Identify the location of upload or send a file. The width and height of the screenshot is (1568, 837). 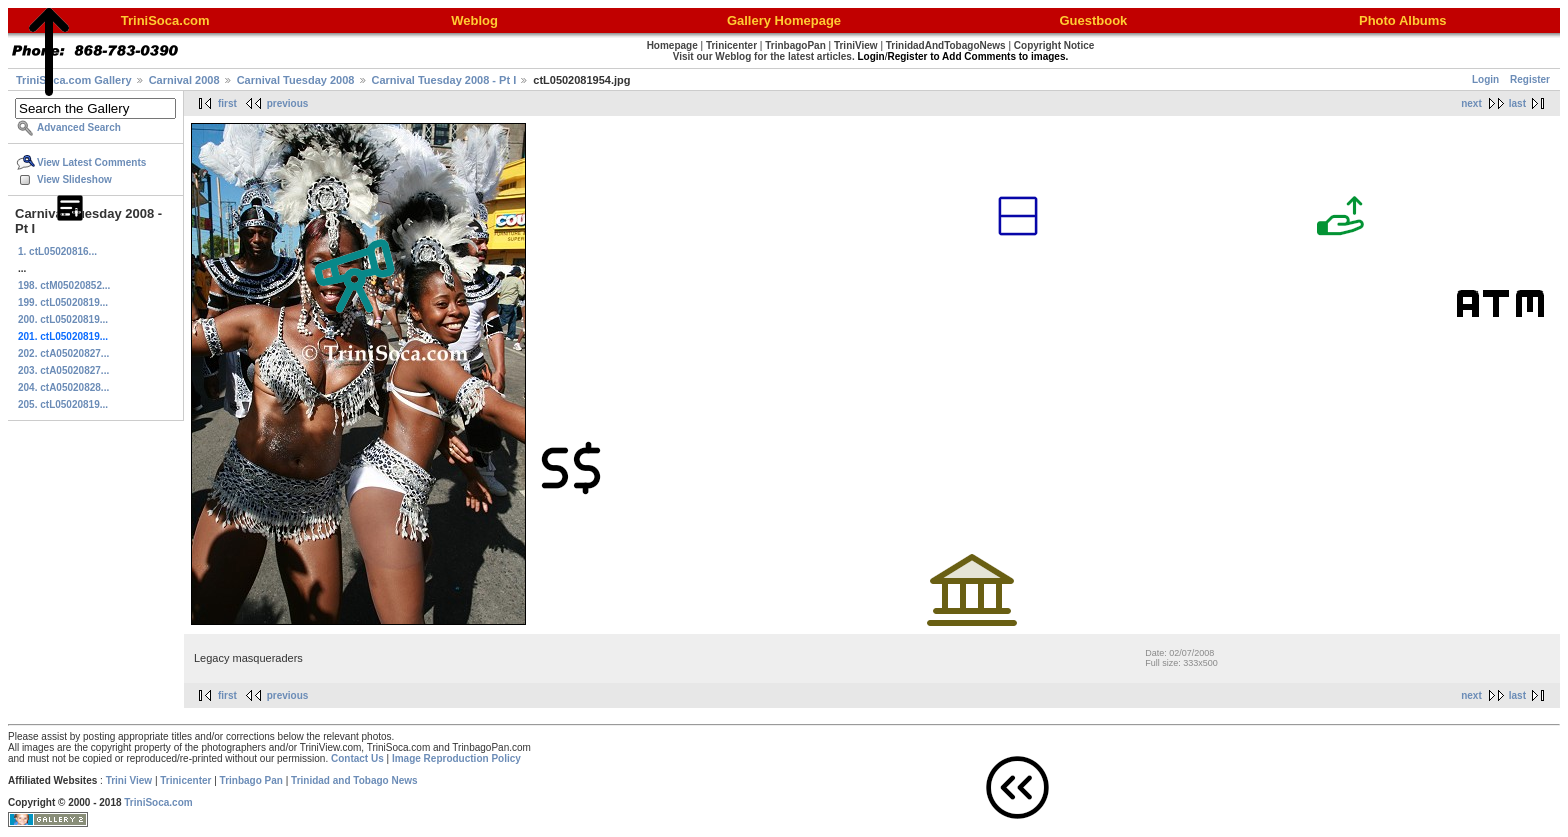
(1342, 218).